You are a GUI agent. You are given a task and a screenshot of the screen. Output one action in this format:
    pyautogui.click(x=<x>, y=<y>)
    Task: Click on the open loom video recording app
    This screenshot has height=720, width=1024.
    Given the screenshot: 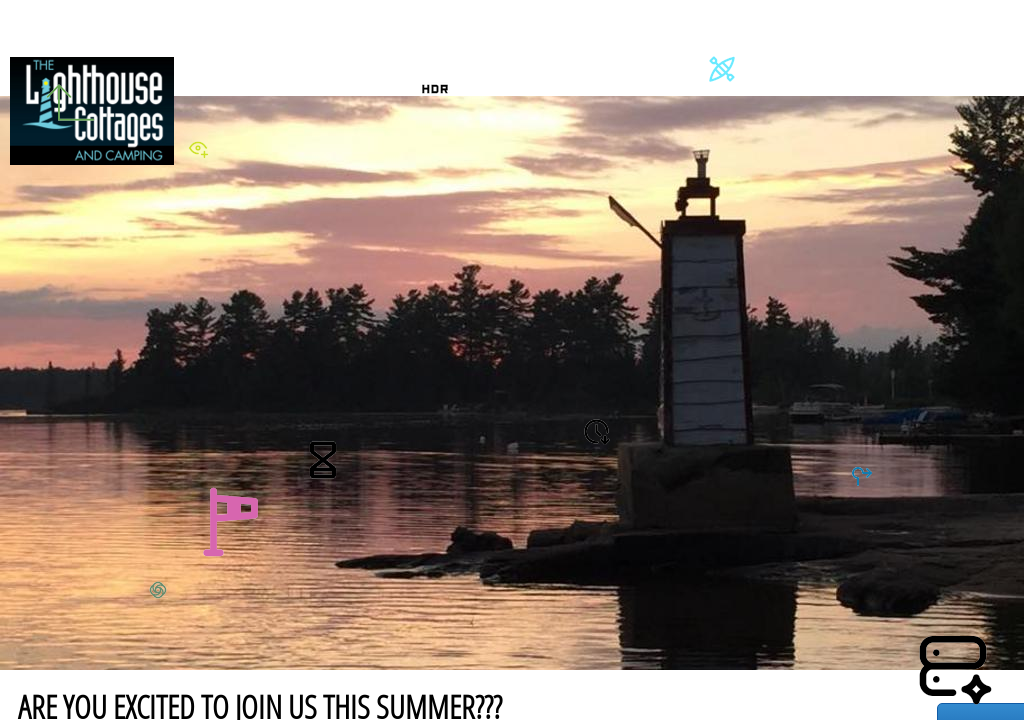 What is the action you would take?
    pyautogui.click(x=158, y=590)
    